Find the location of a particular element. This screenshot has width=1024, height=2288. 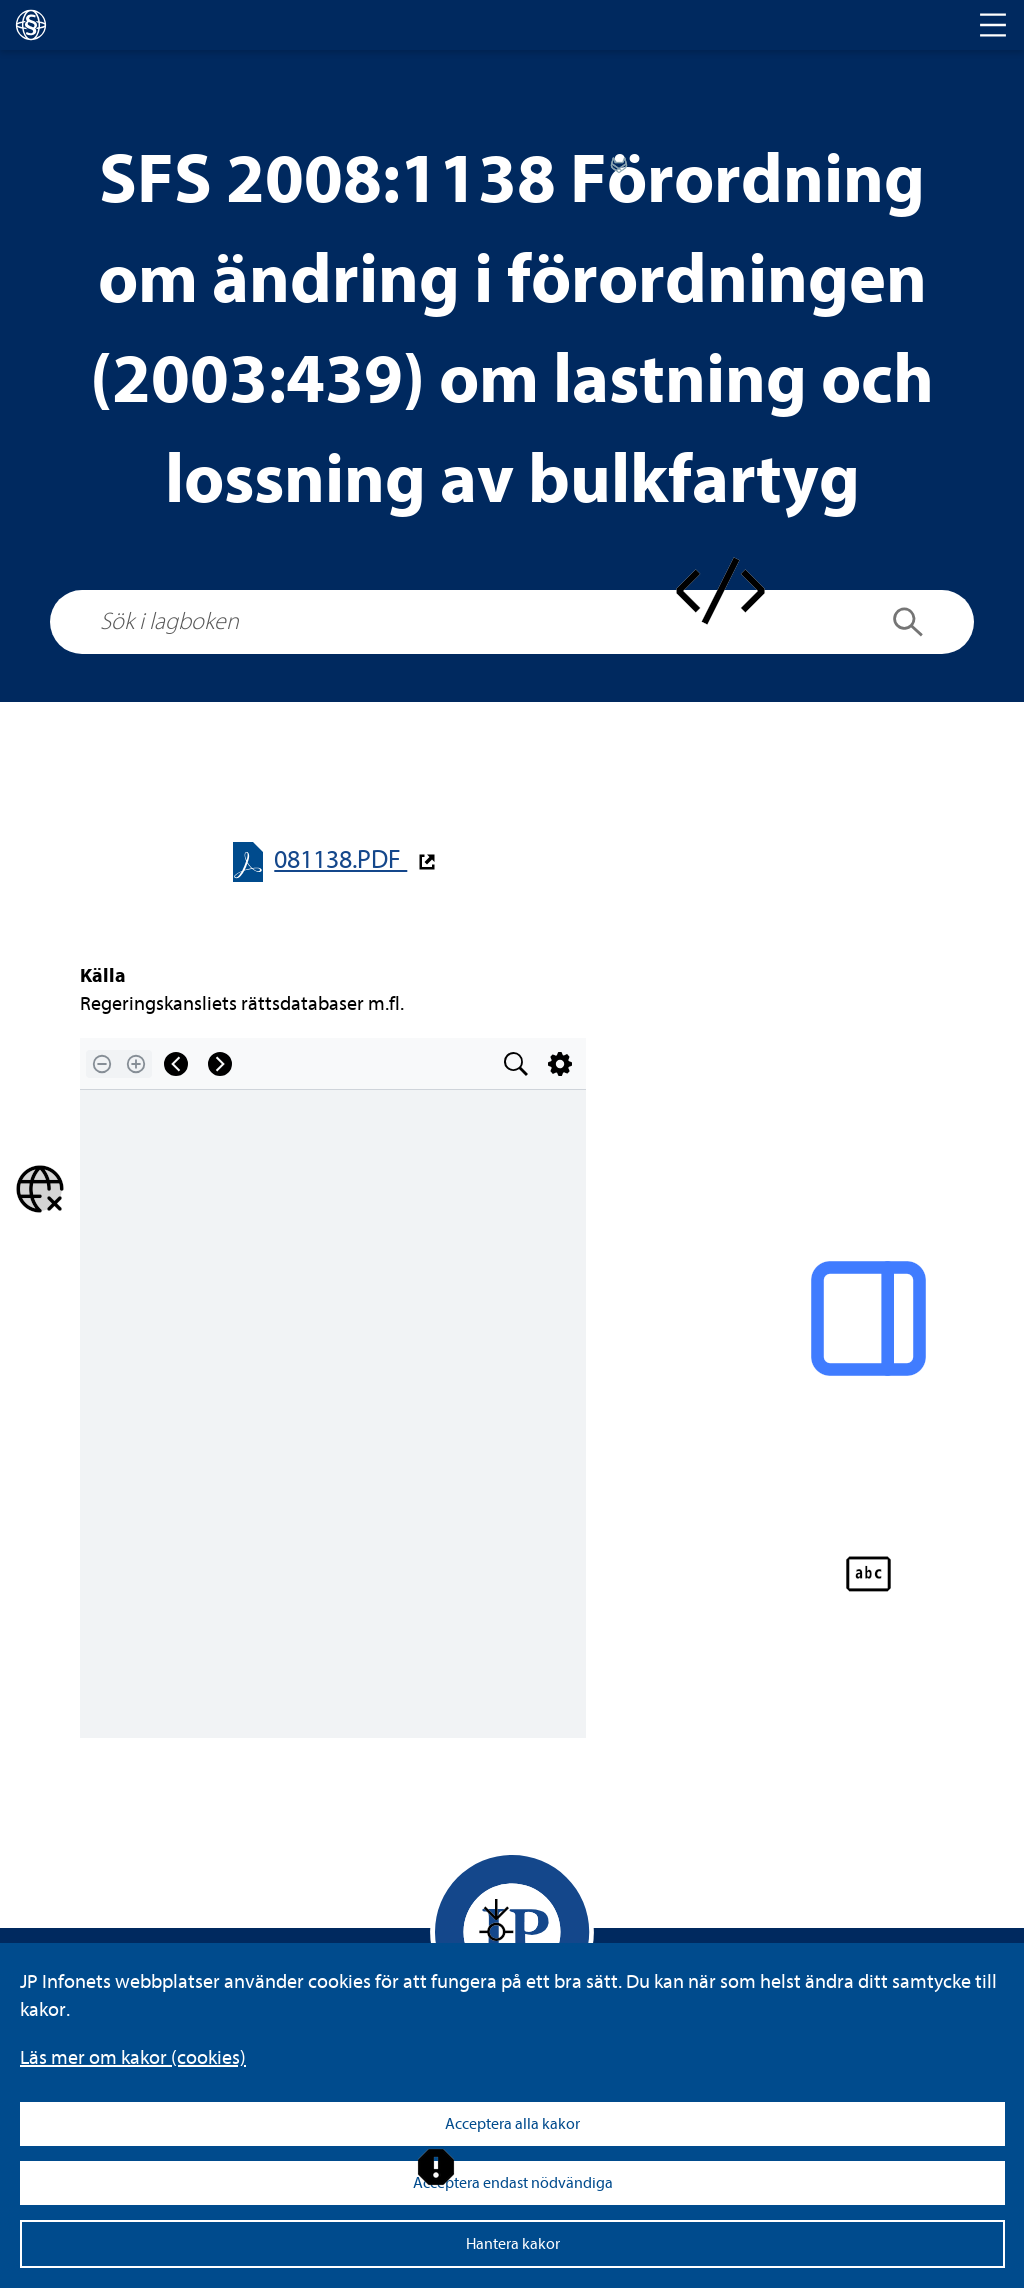

toggle right sidebar panel is located at coordinates (868, 1318).